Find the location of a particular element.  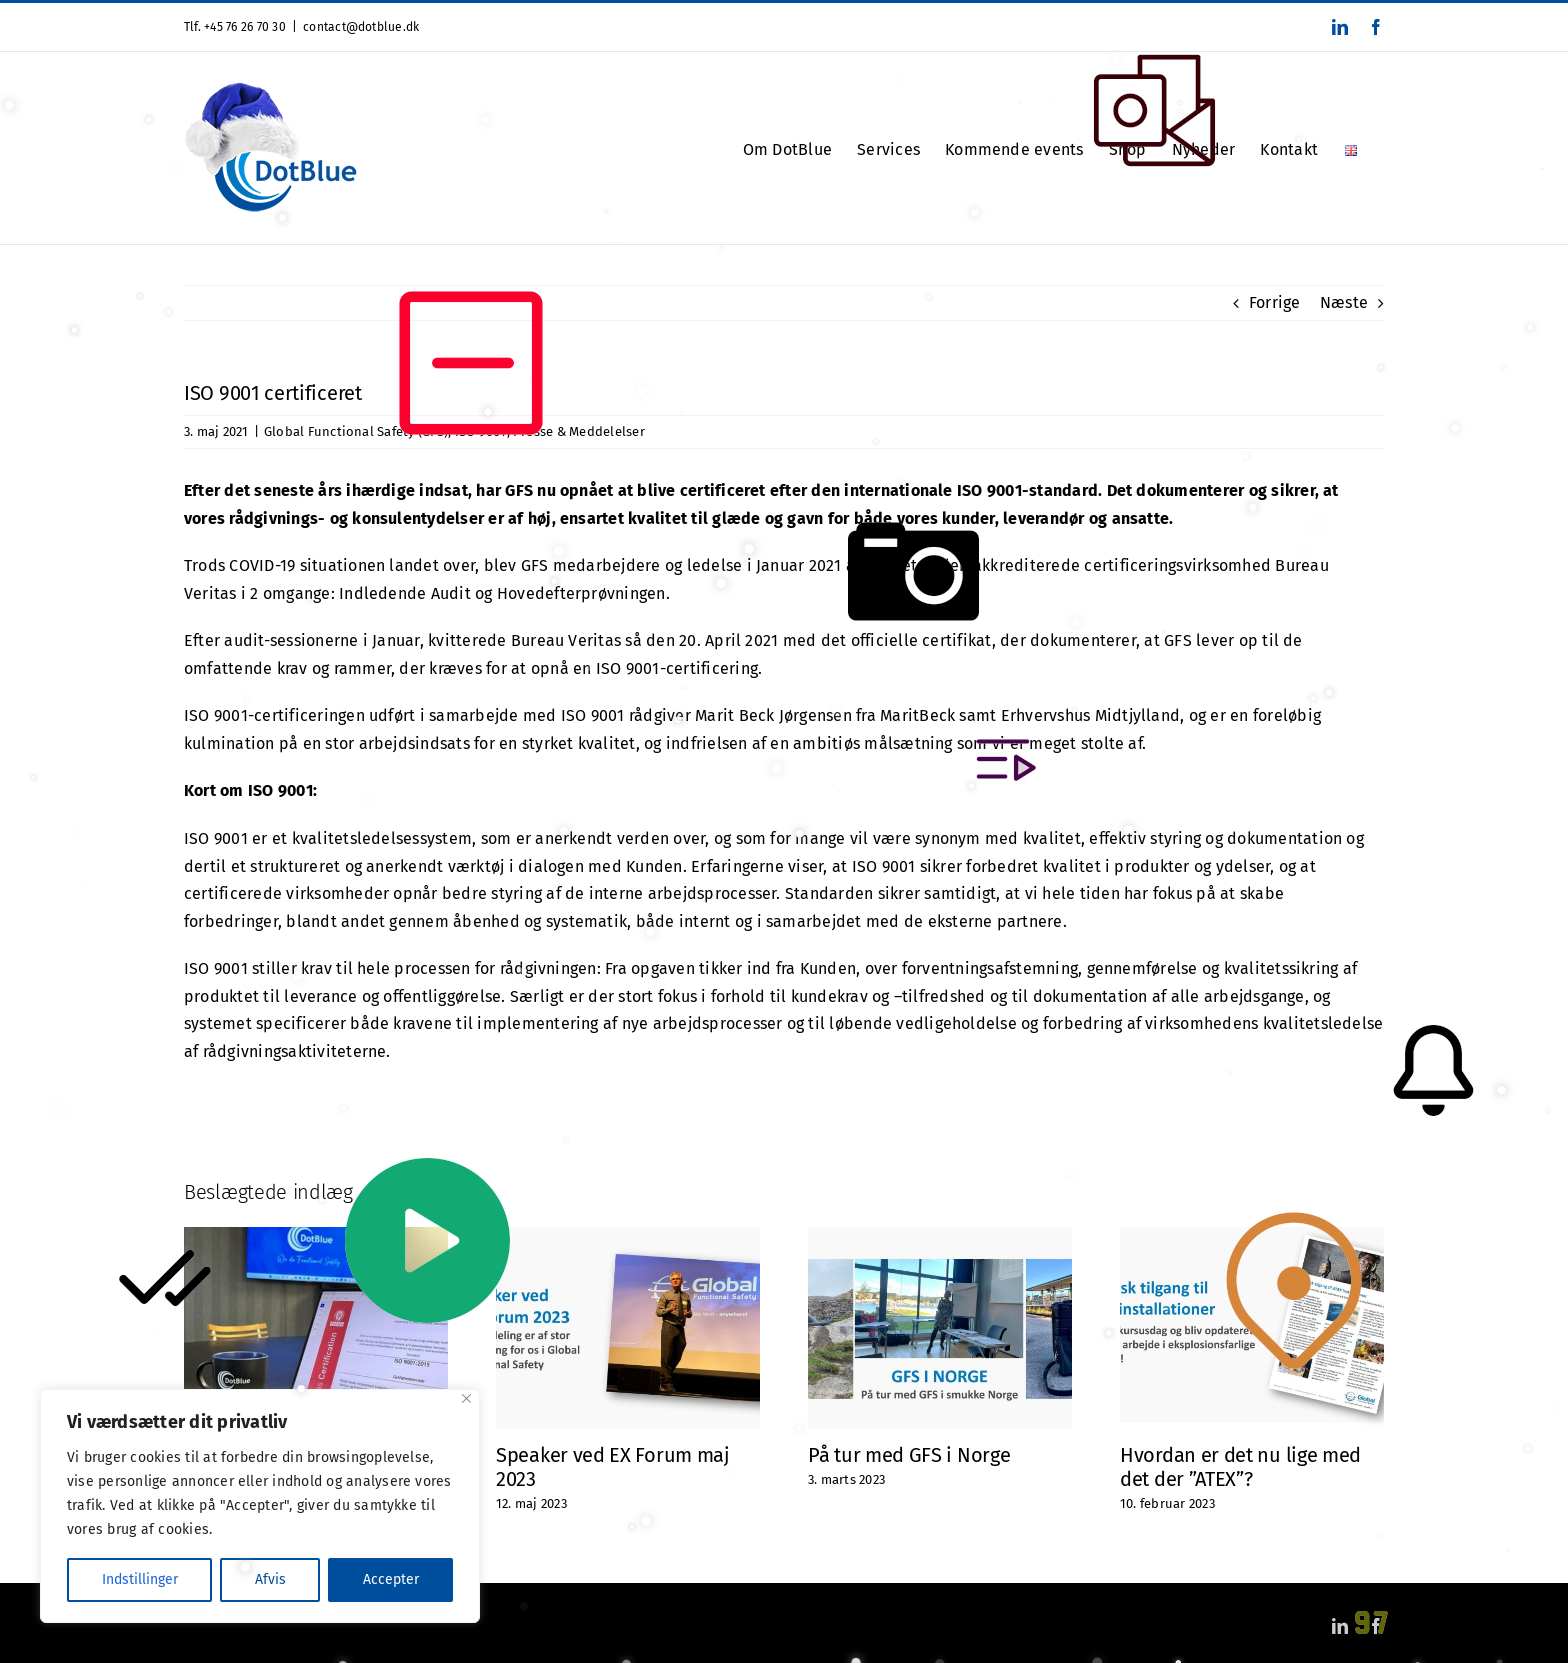

take a photo or capture image is located at coordinates (913, 571).